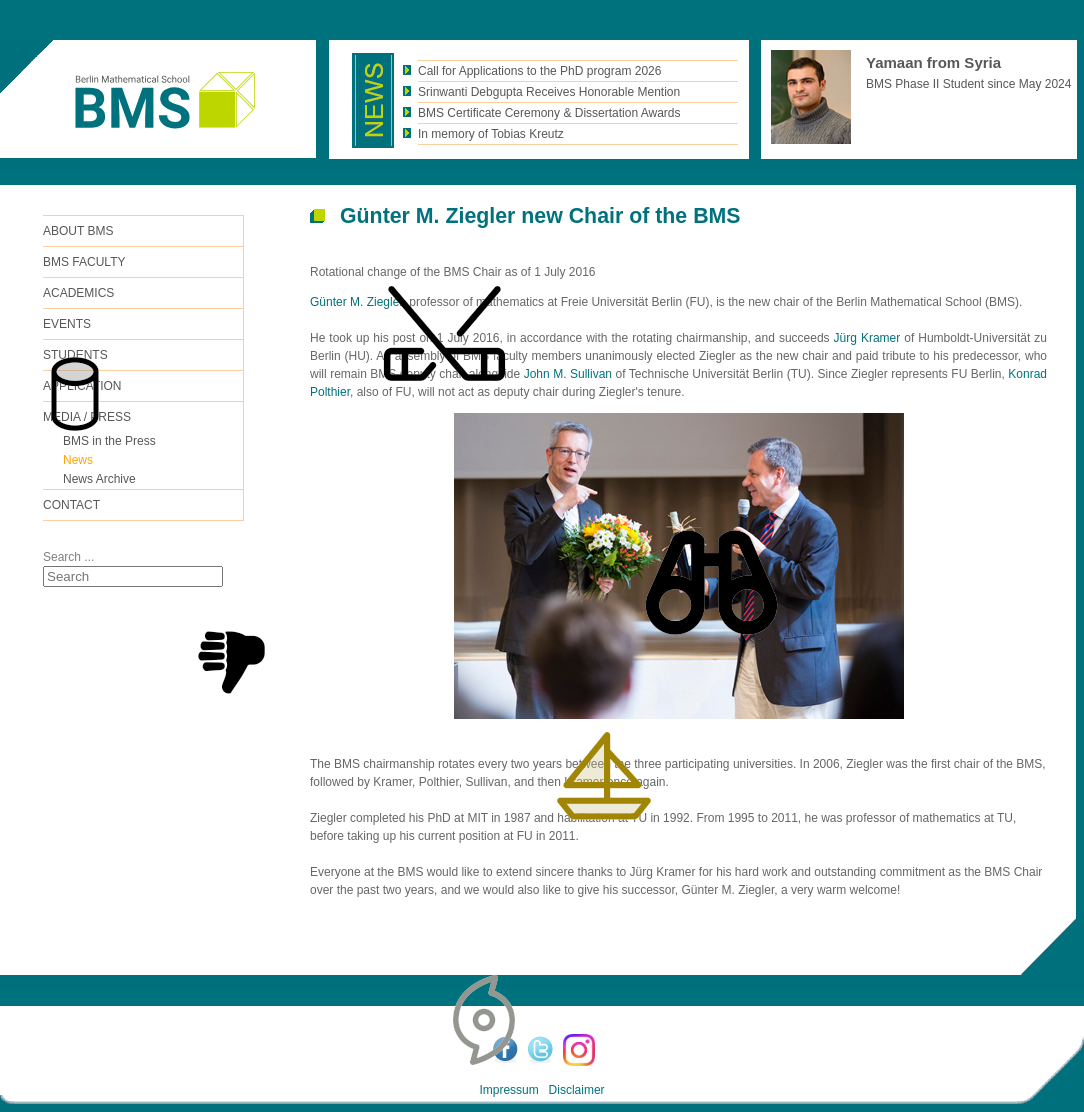 The image size is (1084, 1112). Describe the element at coordinates (444, 333) in the screenshot. I see `view hockey scores or sports updates` at that location.